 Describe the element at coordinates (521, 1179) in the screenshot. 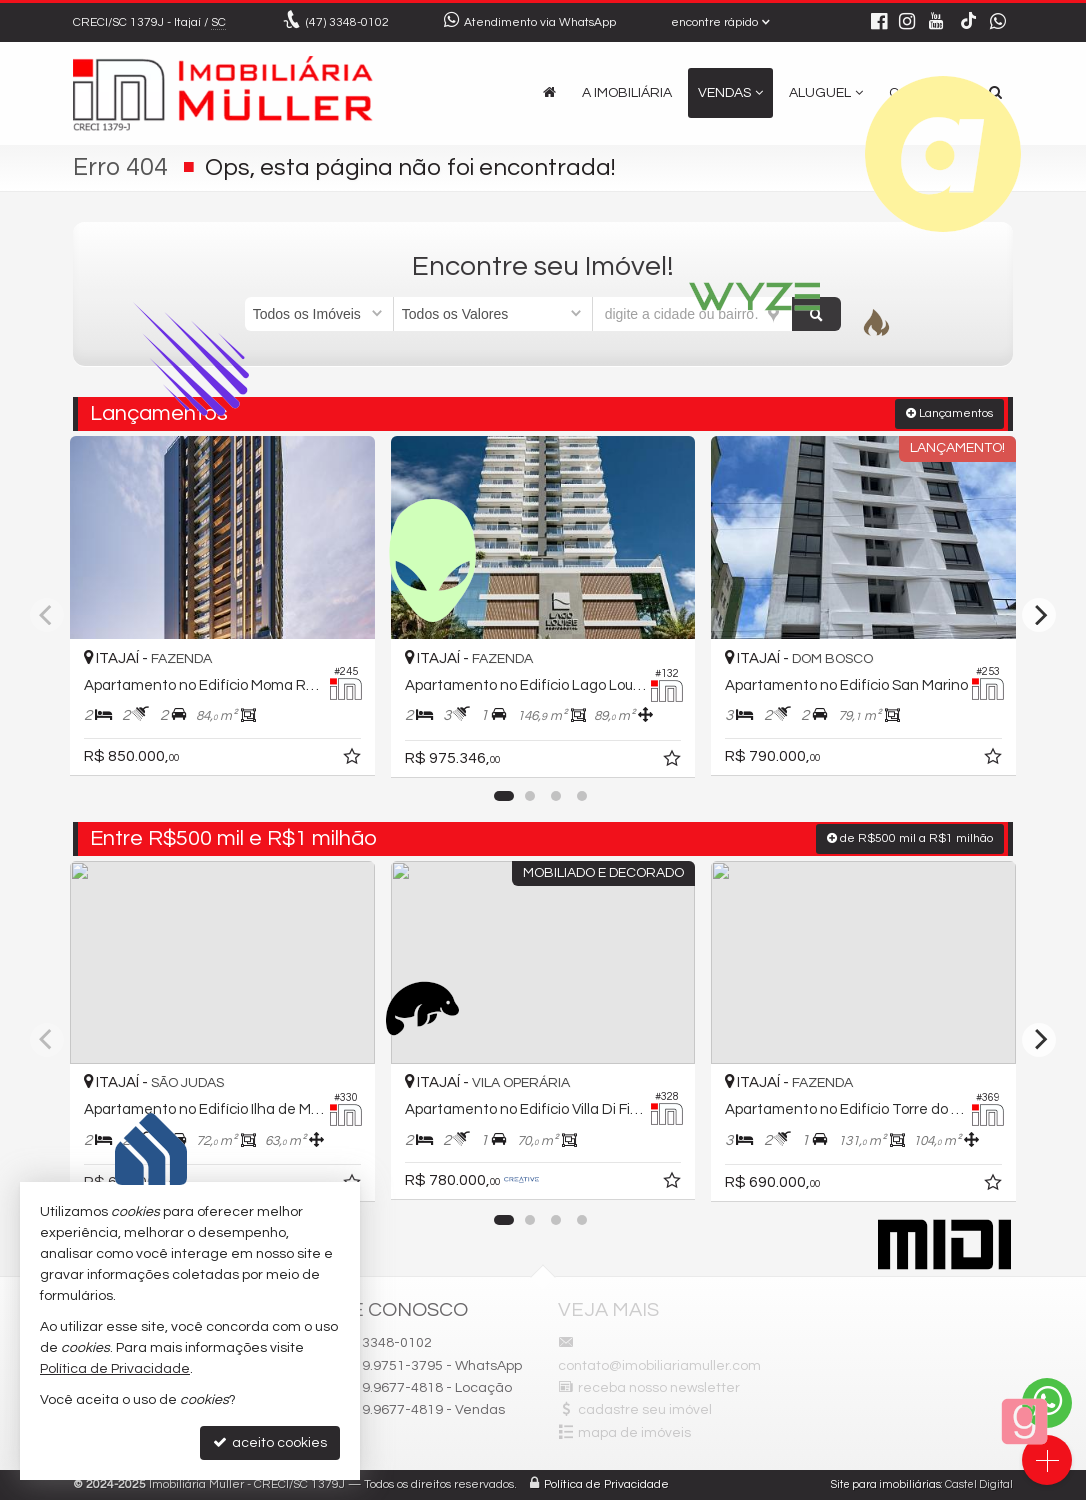

I see `creative technology company logo` at that location.